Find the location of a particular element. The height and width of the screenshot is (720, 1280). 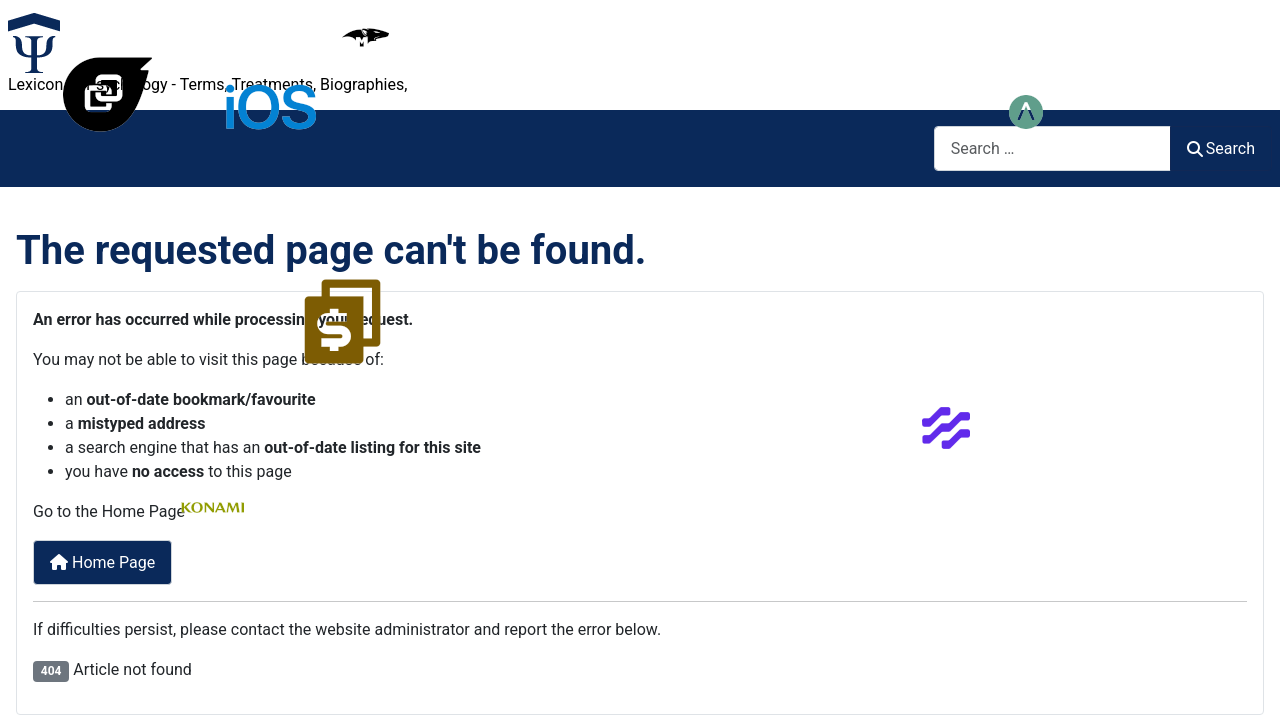

indicates iOS platform compatibility is located at coordinates (271, 107).